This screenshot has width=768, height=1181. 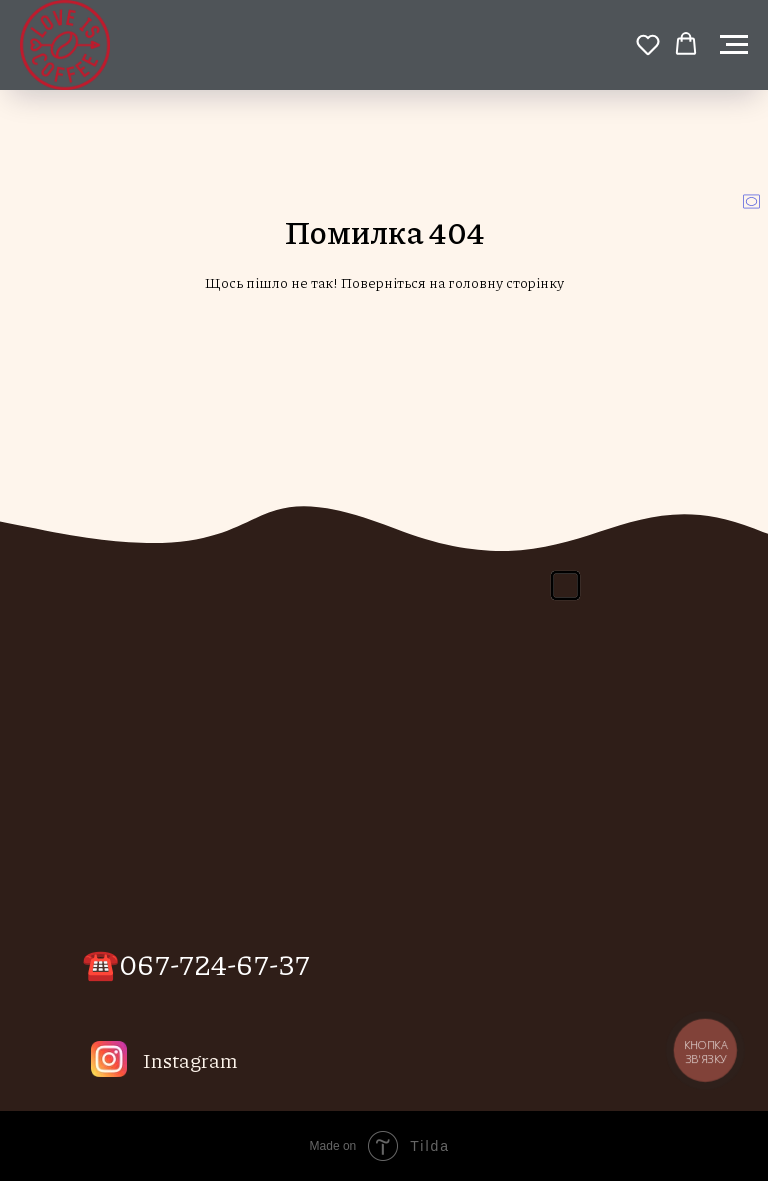 I want to click on apply vignette effect to photo, so click(x=751, y=201).